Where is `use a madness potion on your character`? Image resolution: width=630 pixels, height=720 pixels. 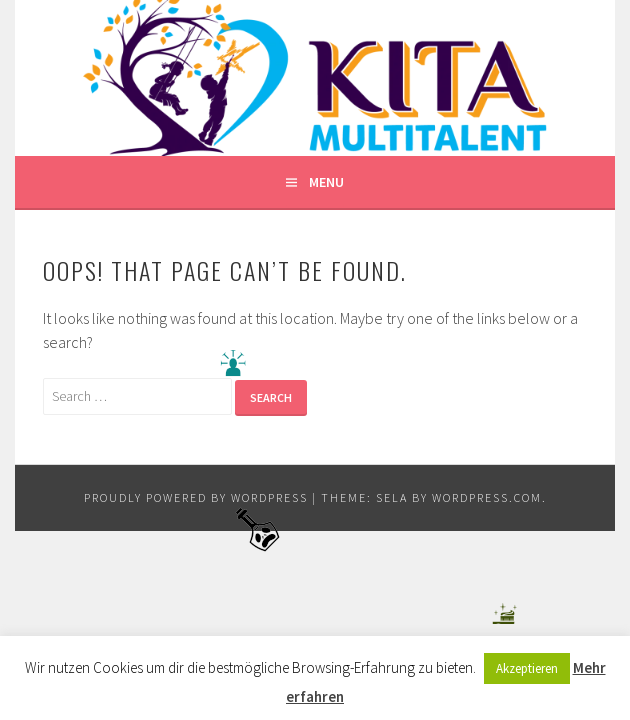
use a madness potion on your character is located at coordinates (257, 529).